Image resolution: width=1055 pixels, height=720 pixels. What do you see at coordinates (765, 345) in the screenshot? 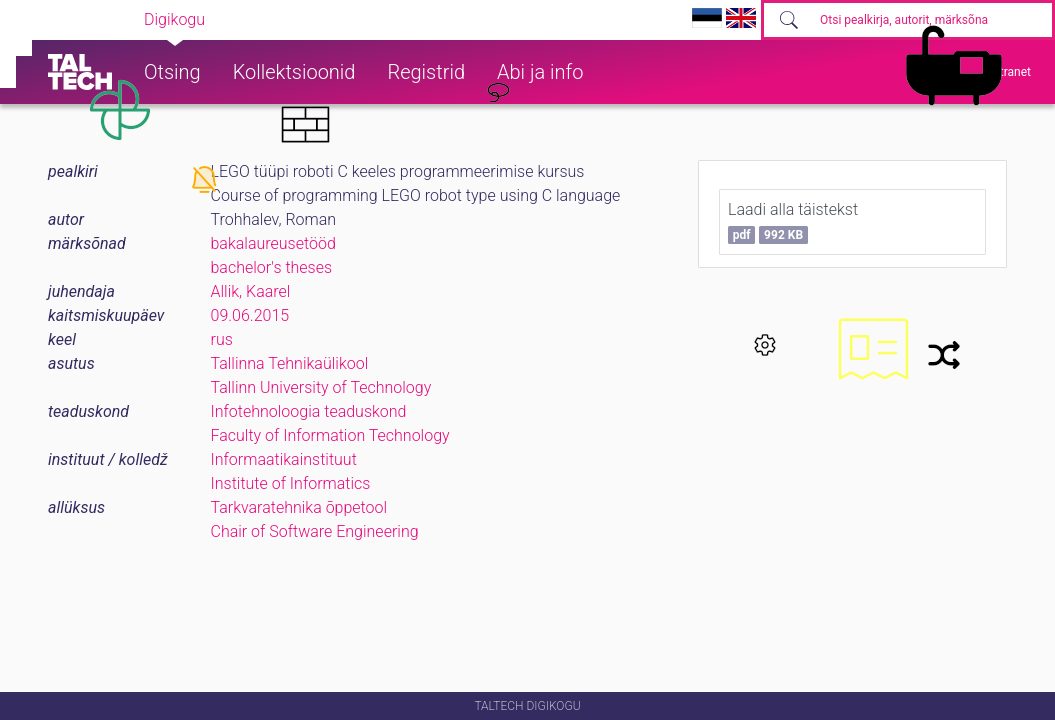
I see `access app settings` at bounding box center [765, 345].